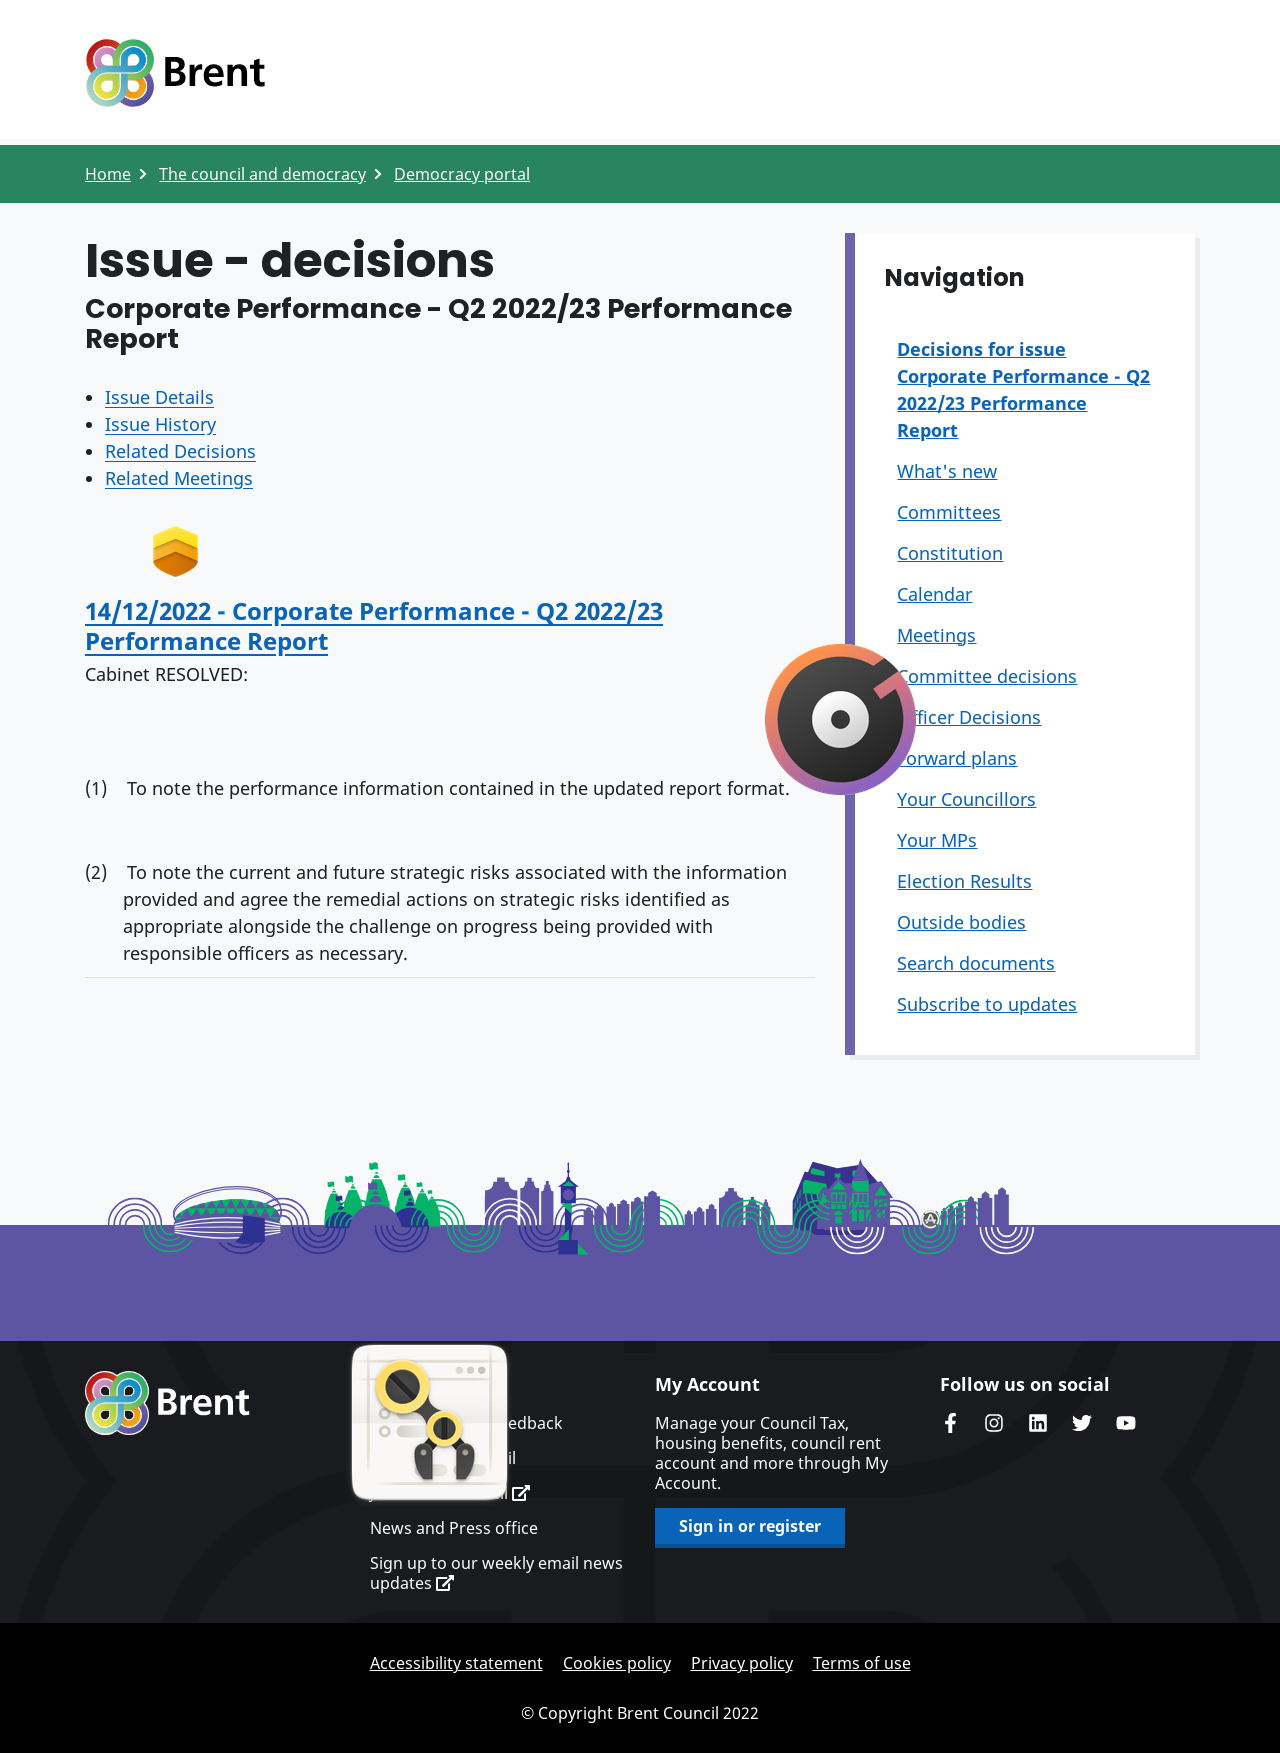 The width and height of the screenshot is (1280, 1753). I want to click on open the software update application, so click(930, 1219).